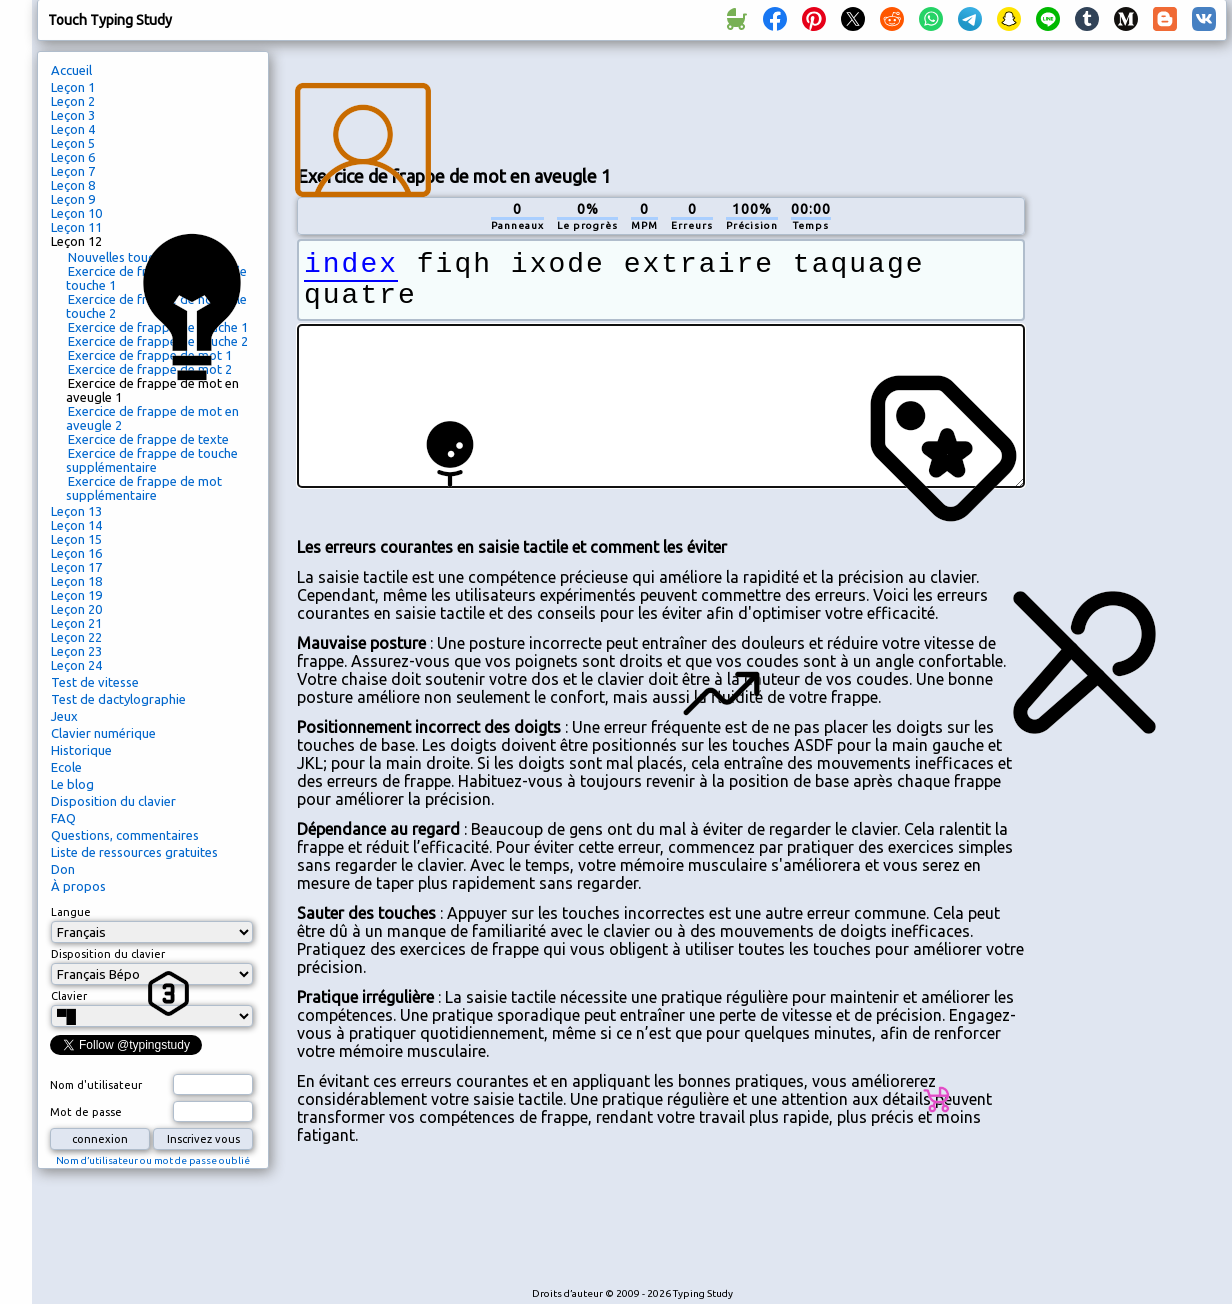 This screenshot has height=1304, width=1232. I want to click on view trending or popular content, so click(721, 693).